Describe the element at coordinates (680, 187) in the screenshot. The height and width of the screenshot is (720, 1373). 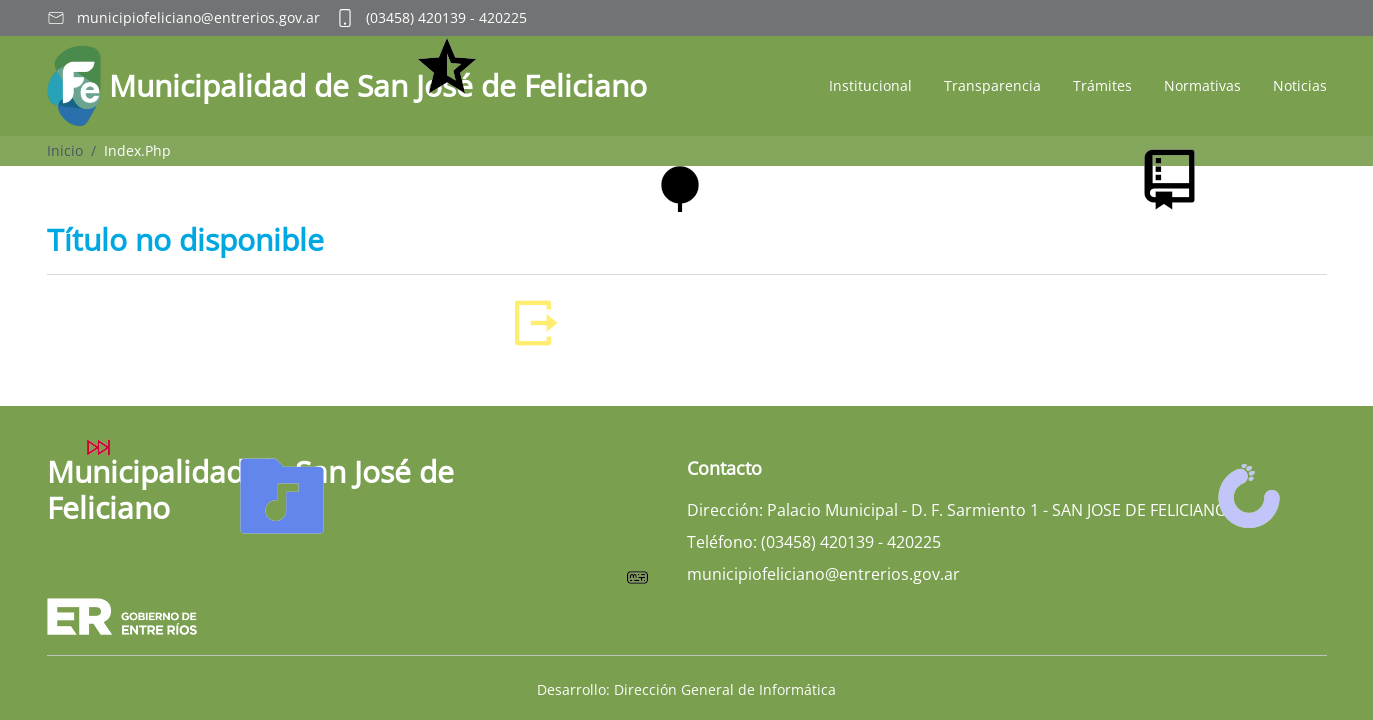
I see `mark a location on the map` at that location.